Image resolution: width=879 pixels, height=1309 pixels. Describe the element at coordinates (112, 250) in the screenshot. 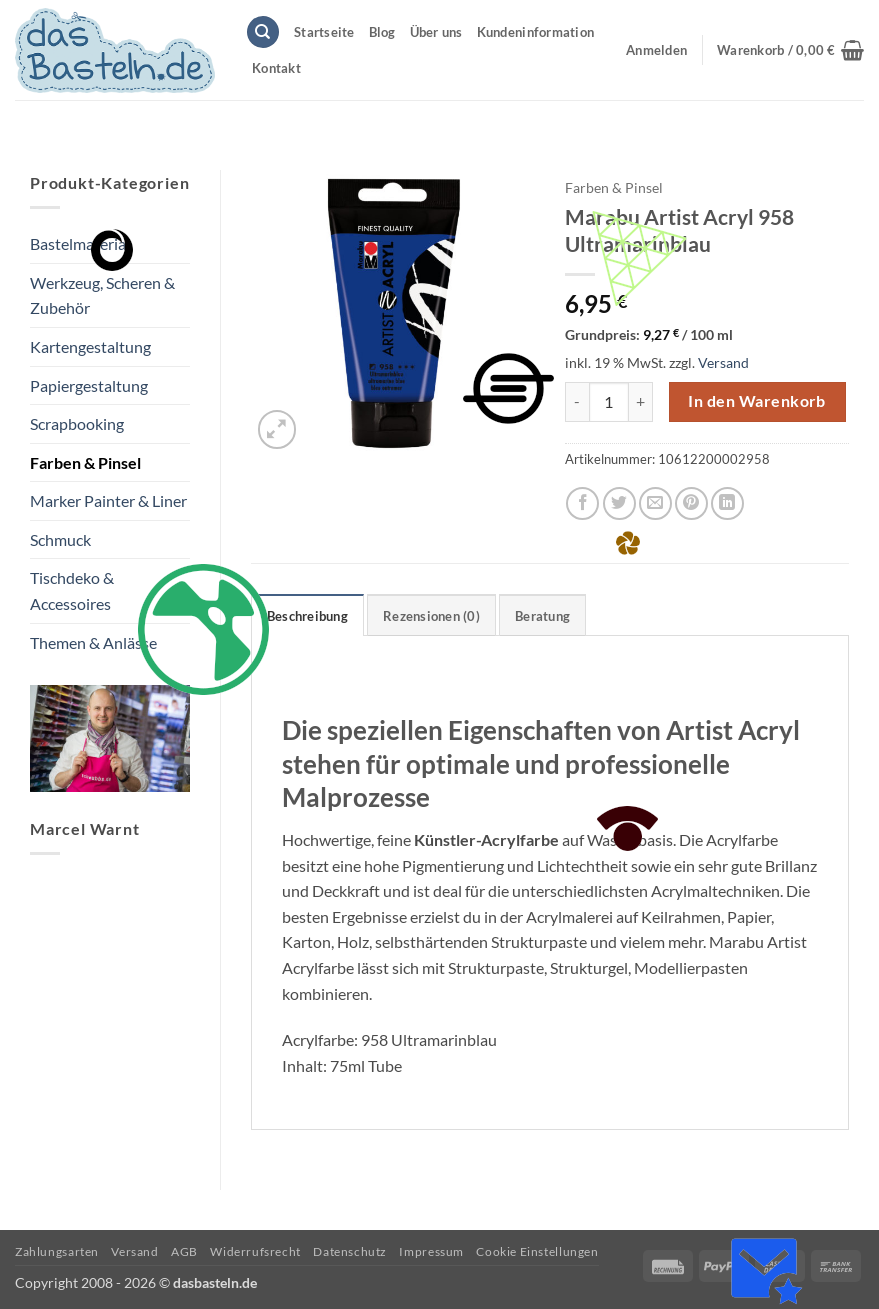

I see `singlestore database service` at that location.